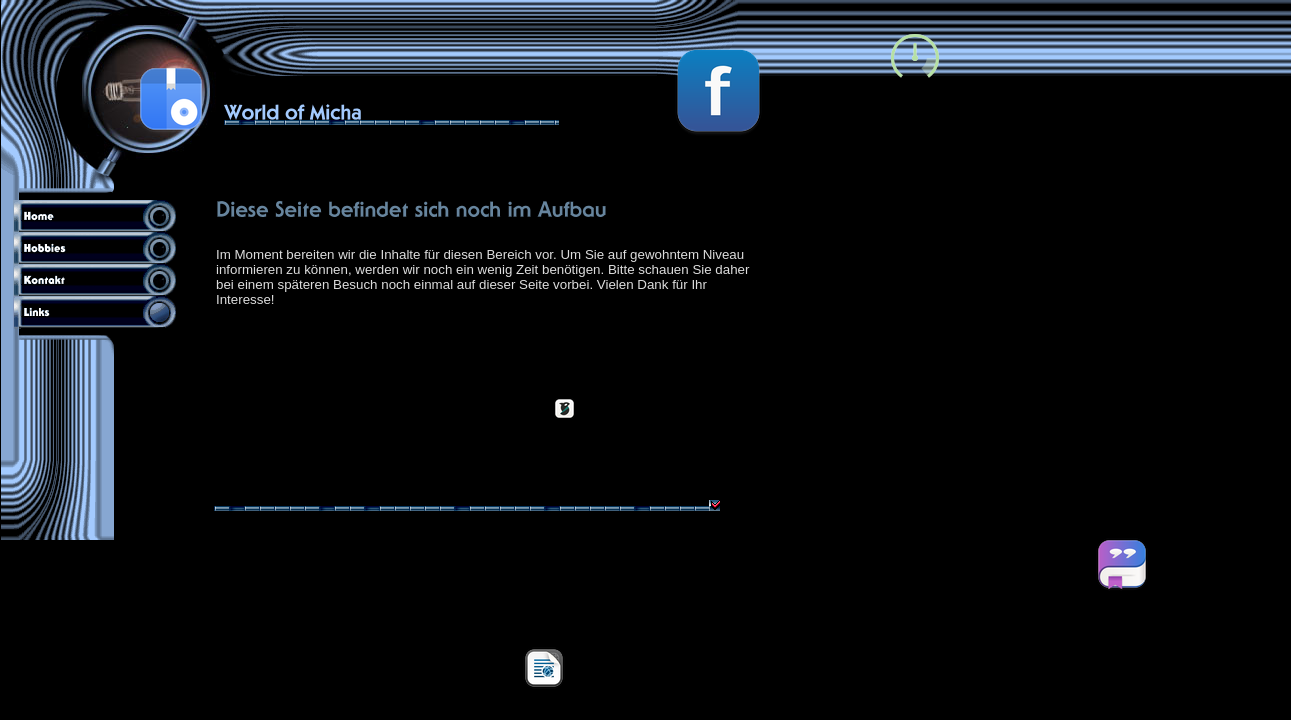  I want to click on access input source or keyboard layout settings, so click(171, 100).